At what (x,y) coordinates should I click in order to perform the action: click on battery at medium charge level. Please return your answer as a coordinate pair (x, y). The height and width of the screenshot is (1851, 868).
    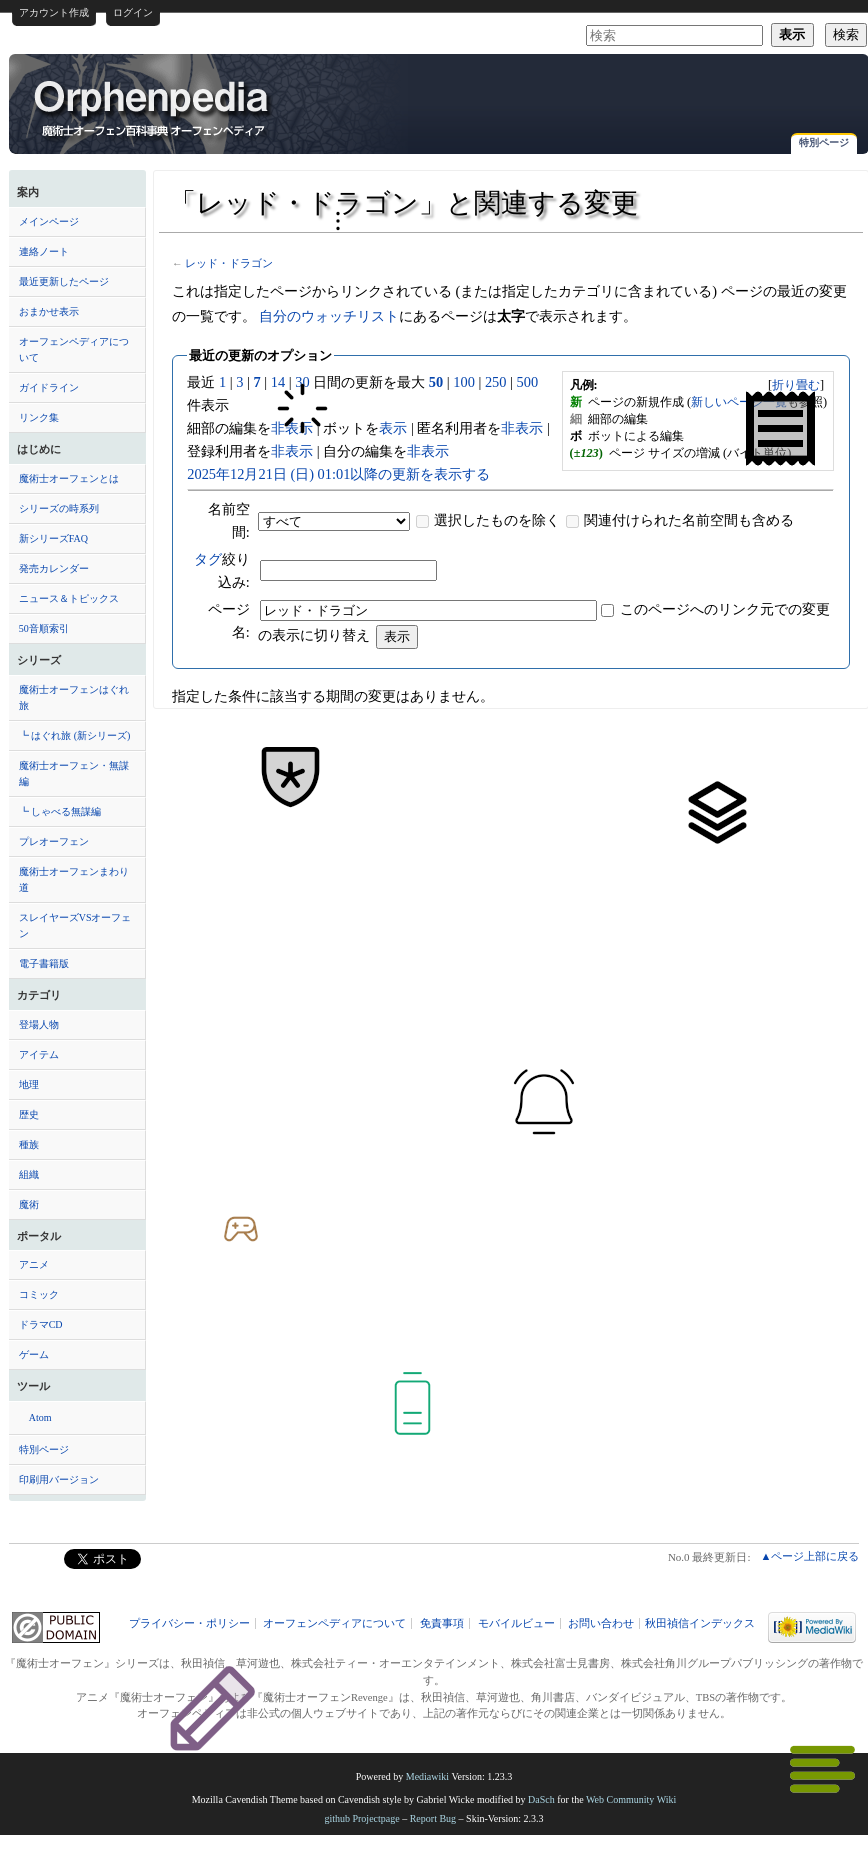
    Looking at the image, I should click on (412, 1404).